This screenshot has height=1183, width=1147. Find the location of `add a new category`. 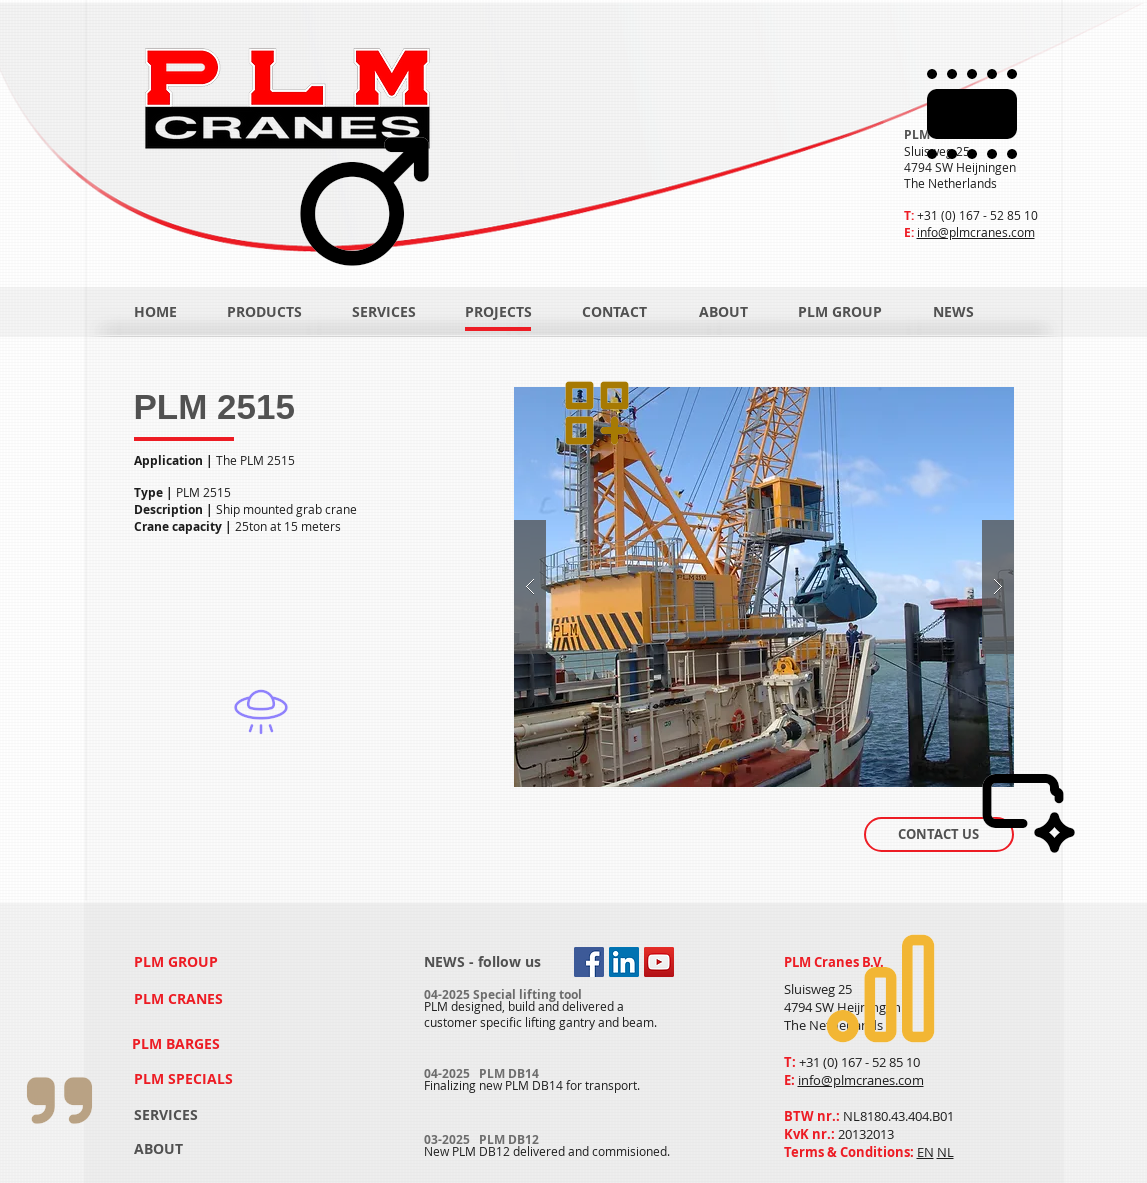

add a new category is located at coordinates (597, 413).